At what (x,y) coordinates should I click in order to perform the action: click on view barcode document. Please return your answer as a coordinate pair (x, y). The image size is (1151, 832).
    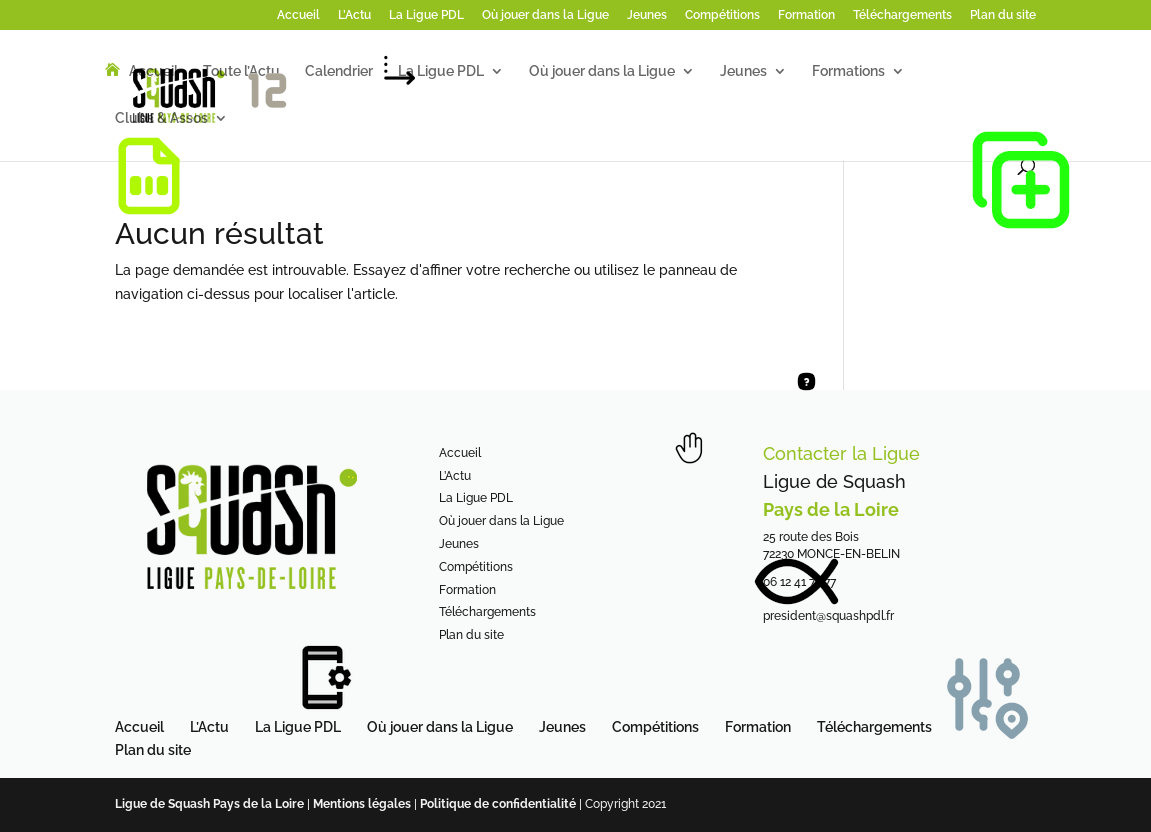
    Looking at the image, I should click on (149, 176).